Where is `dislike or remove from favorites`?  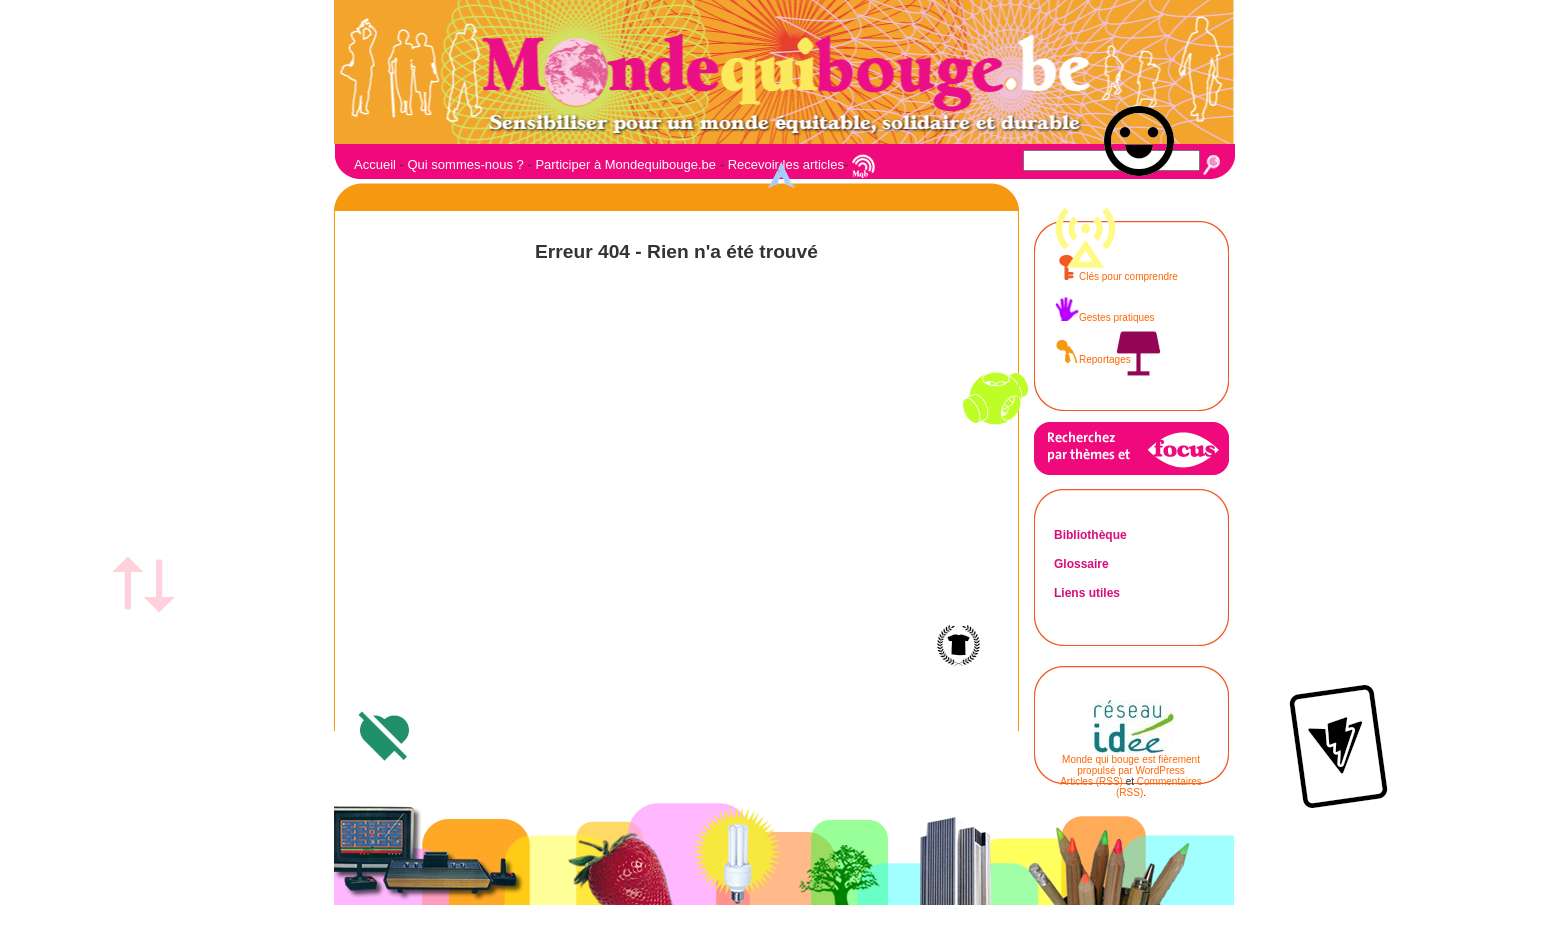 dislike or remove from favorites is located at coordinates (384, 737).